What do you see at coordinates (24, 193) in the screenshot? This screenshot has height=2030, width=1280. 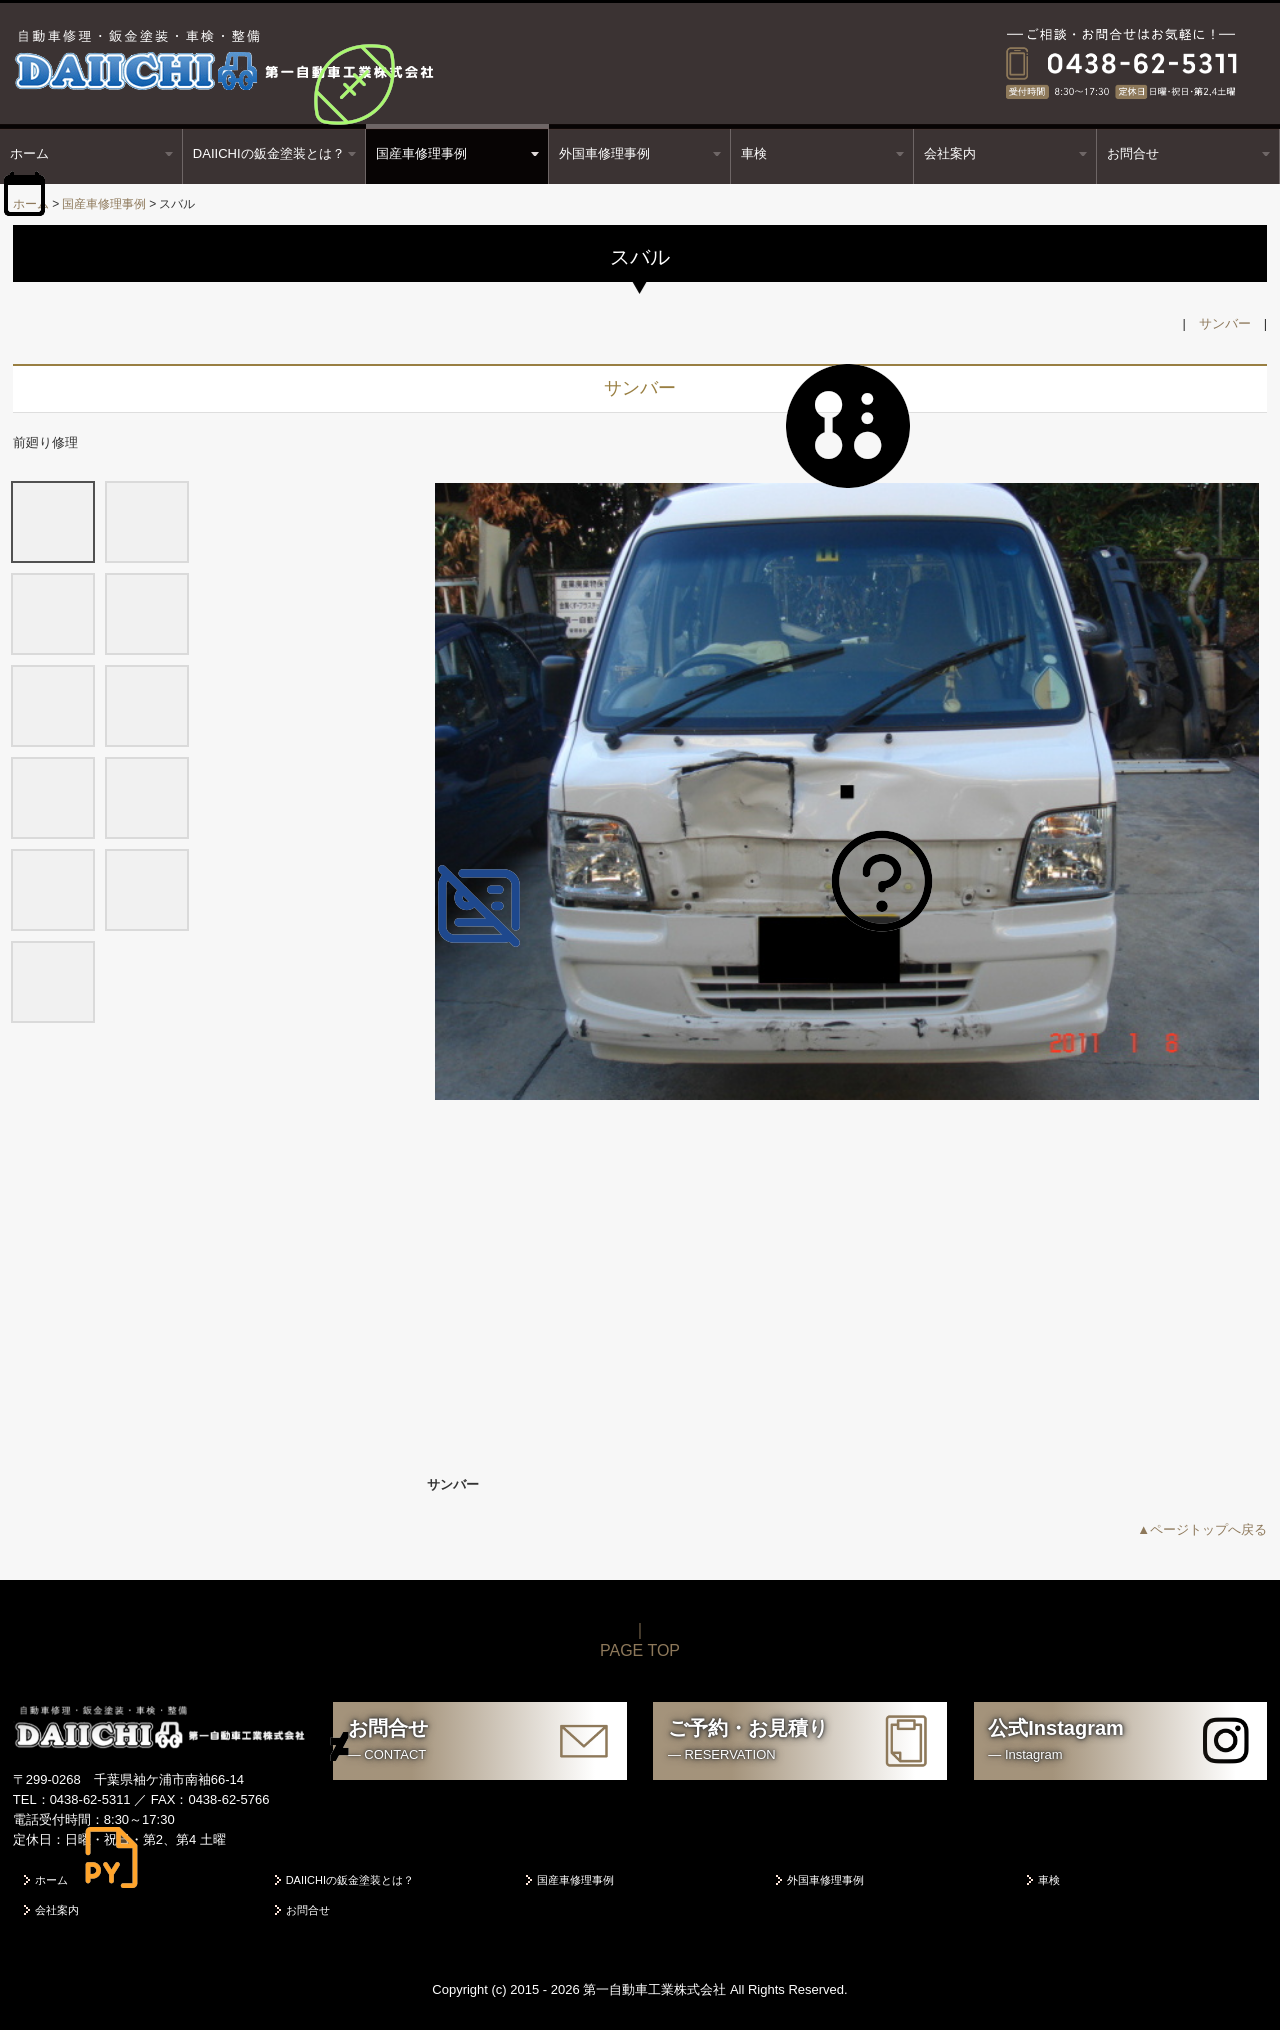 I see `view today's date` at bounding box center [24, 193].